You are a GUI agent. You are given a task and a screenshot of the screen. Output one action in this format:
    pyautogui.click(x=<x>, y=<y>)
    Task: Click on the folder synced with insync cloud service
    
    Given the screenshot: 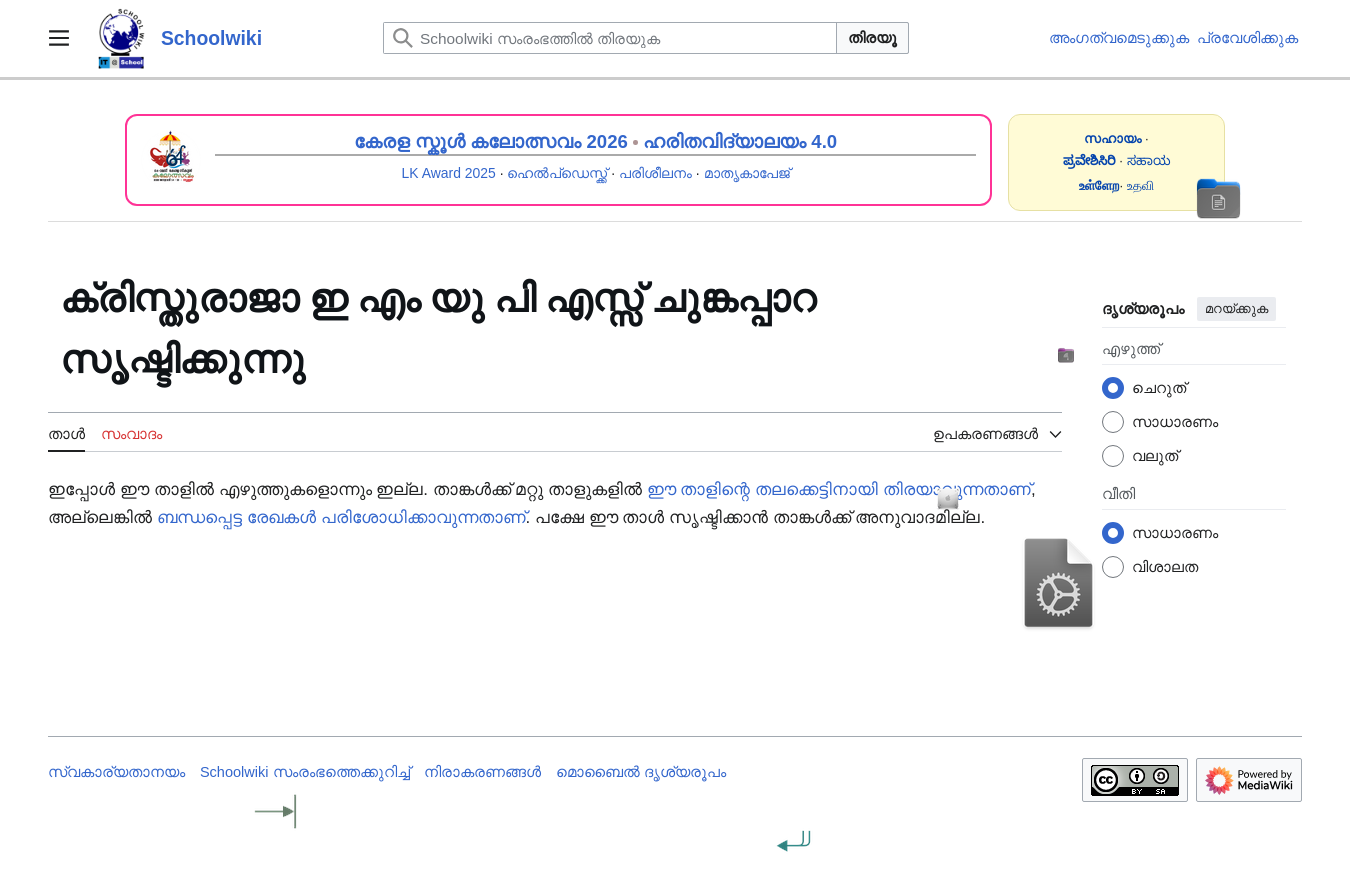 What is the action you would take?
    pyautogui.click(x=1066, y=355)
    